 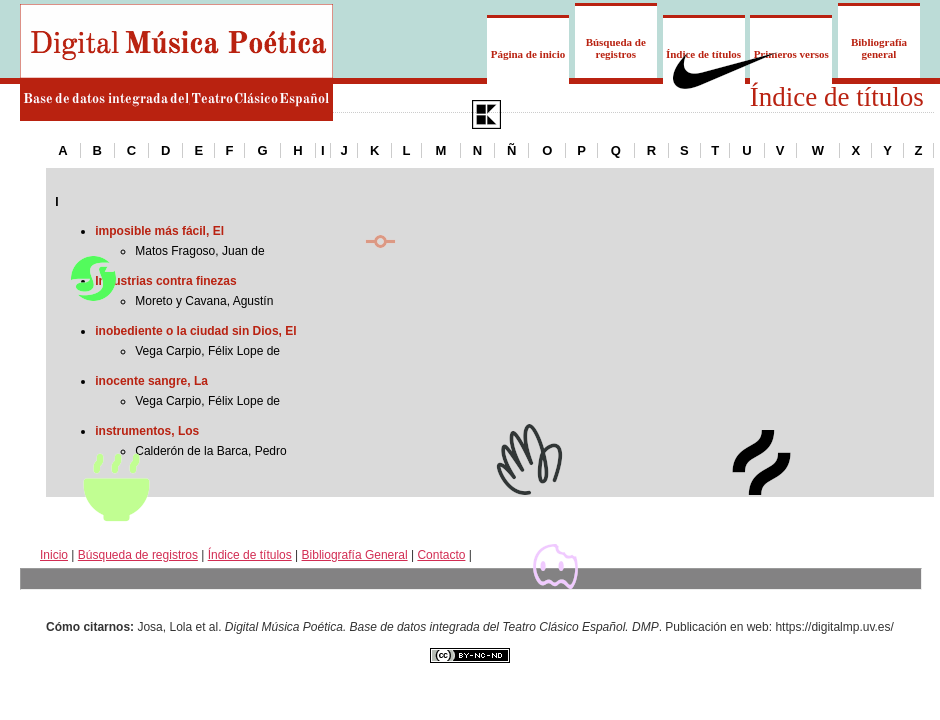 What do you see at coordinates (761, 462) in the screenshot?
I see `hotjar analytics and feedback tool logo` at bounding box center [761, 462].